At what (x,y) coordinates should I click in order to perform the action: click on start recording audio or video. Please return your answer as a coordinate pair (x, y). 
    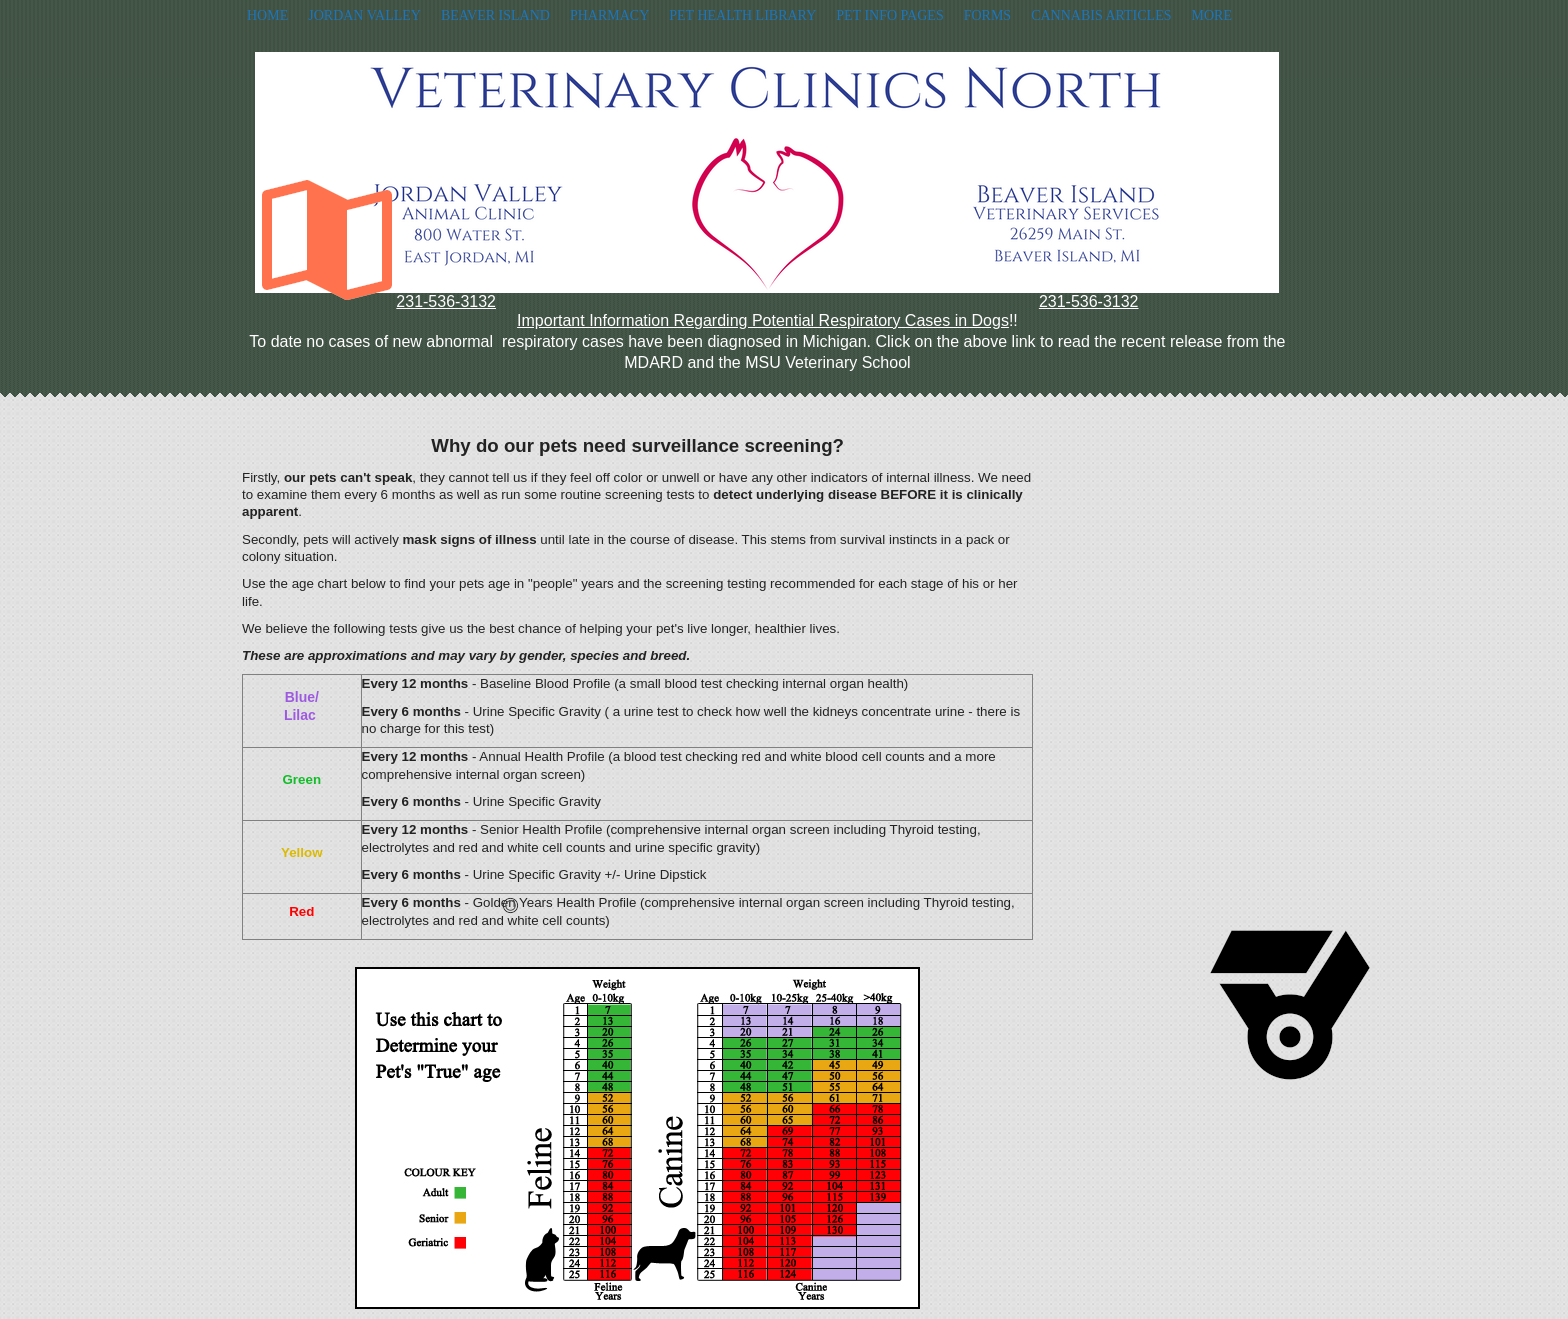
    Looking at the image, I should click on (510, 905).